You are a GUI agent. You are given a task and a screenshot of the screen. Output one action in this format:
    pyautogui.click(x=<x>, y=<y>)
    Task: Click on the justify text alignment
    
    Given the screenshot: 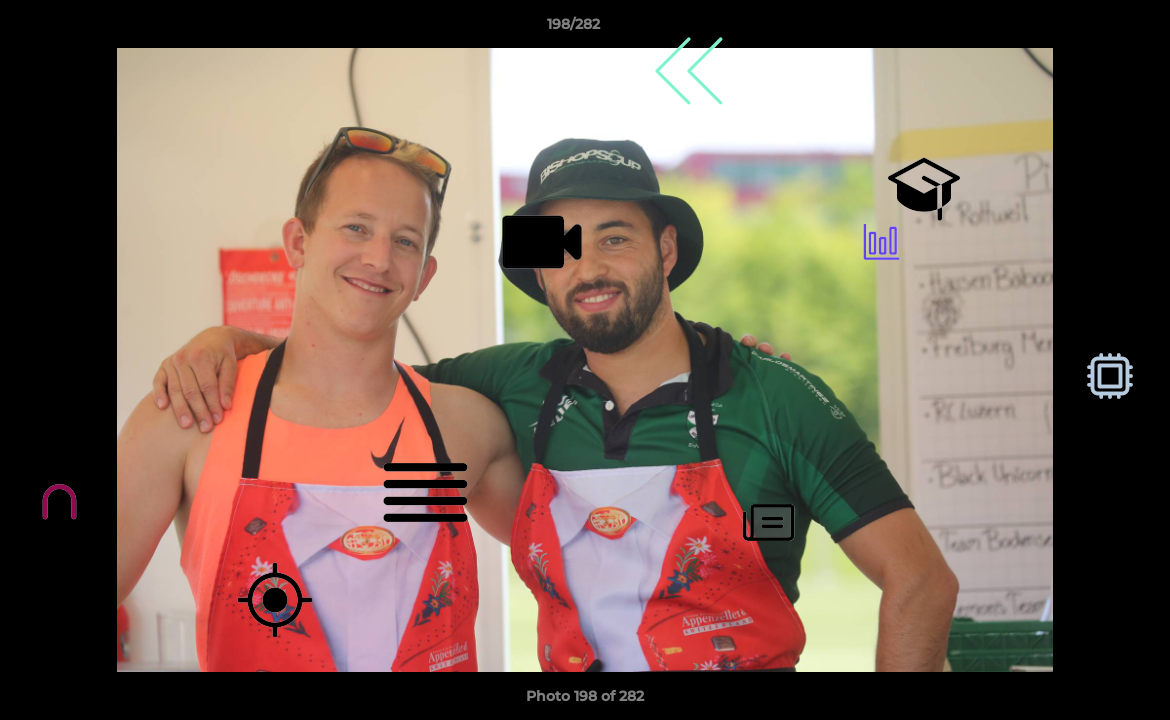 What is the action you would take?
    pyautogui.click(x=425, y=492)
    